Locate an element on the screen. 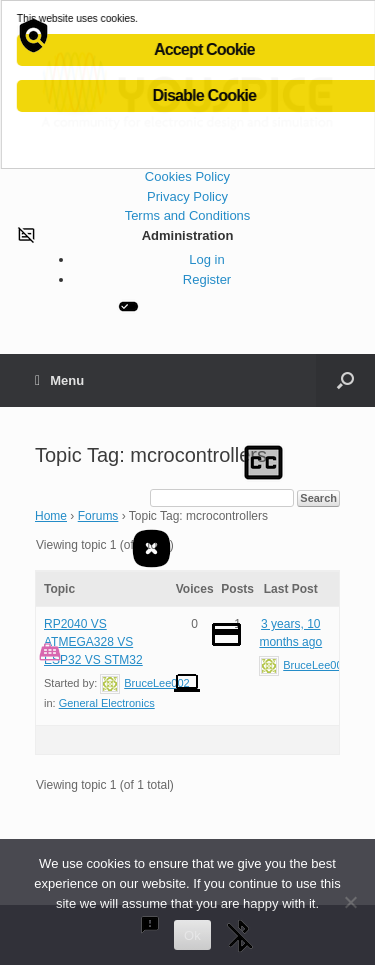 The width and height of the screenshot is (375, 965). enable closed captions for video content is located at coordinates (263, 462).